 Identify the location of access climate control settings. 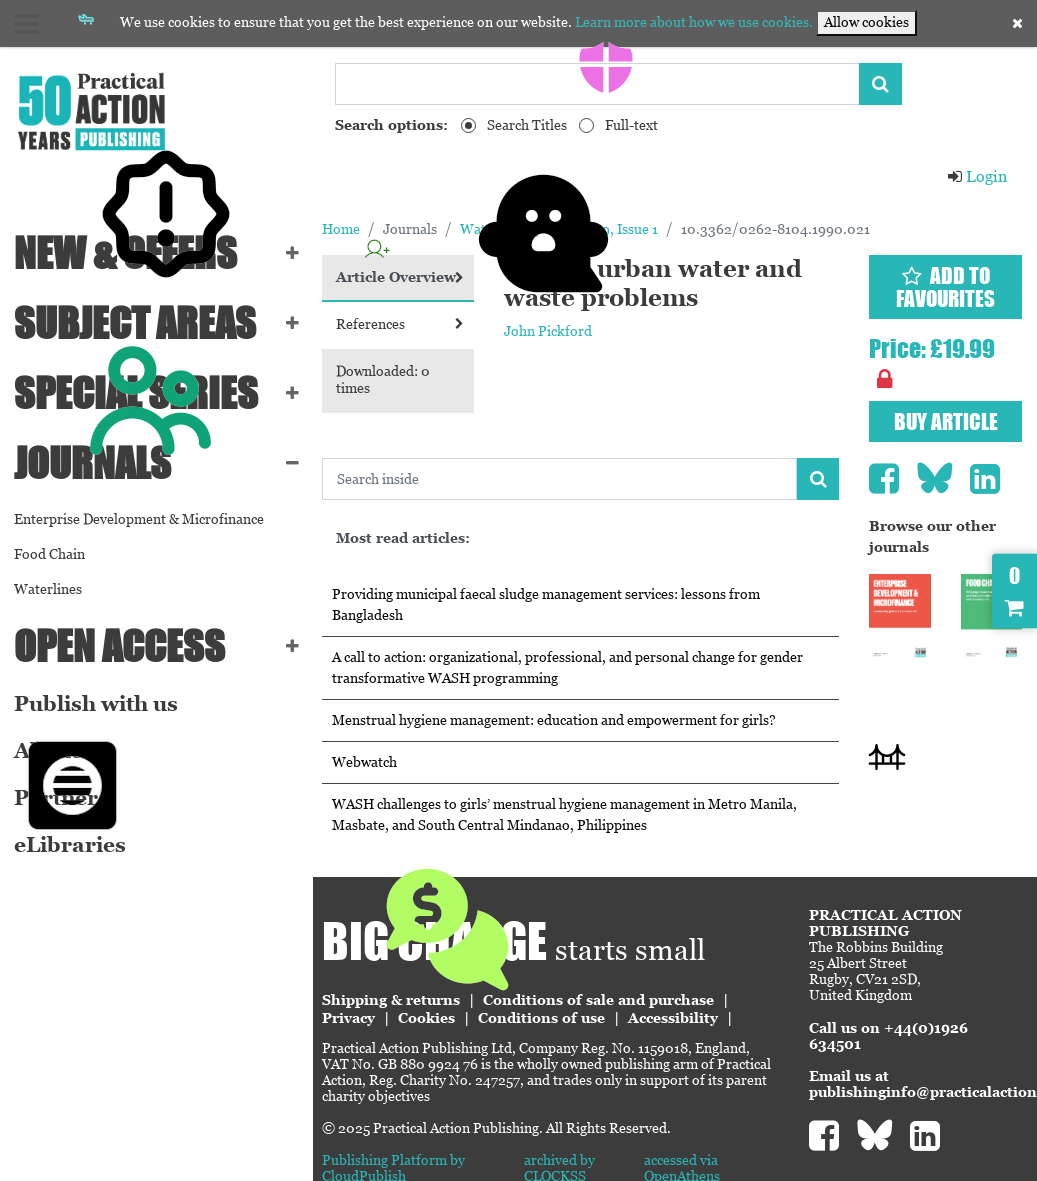
(72, 785).